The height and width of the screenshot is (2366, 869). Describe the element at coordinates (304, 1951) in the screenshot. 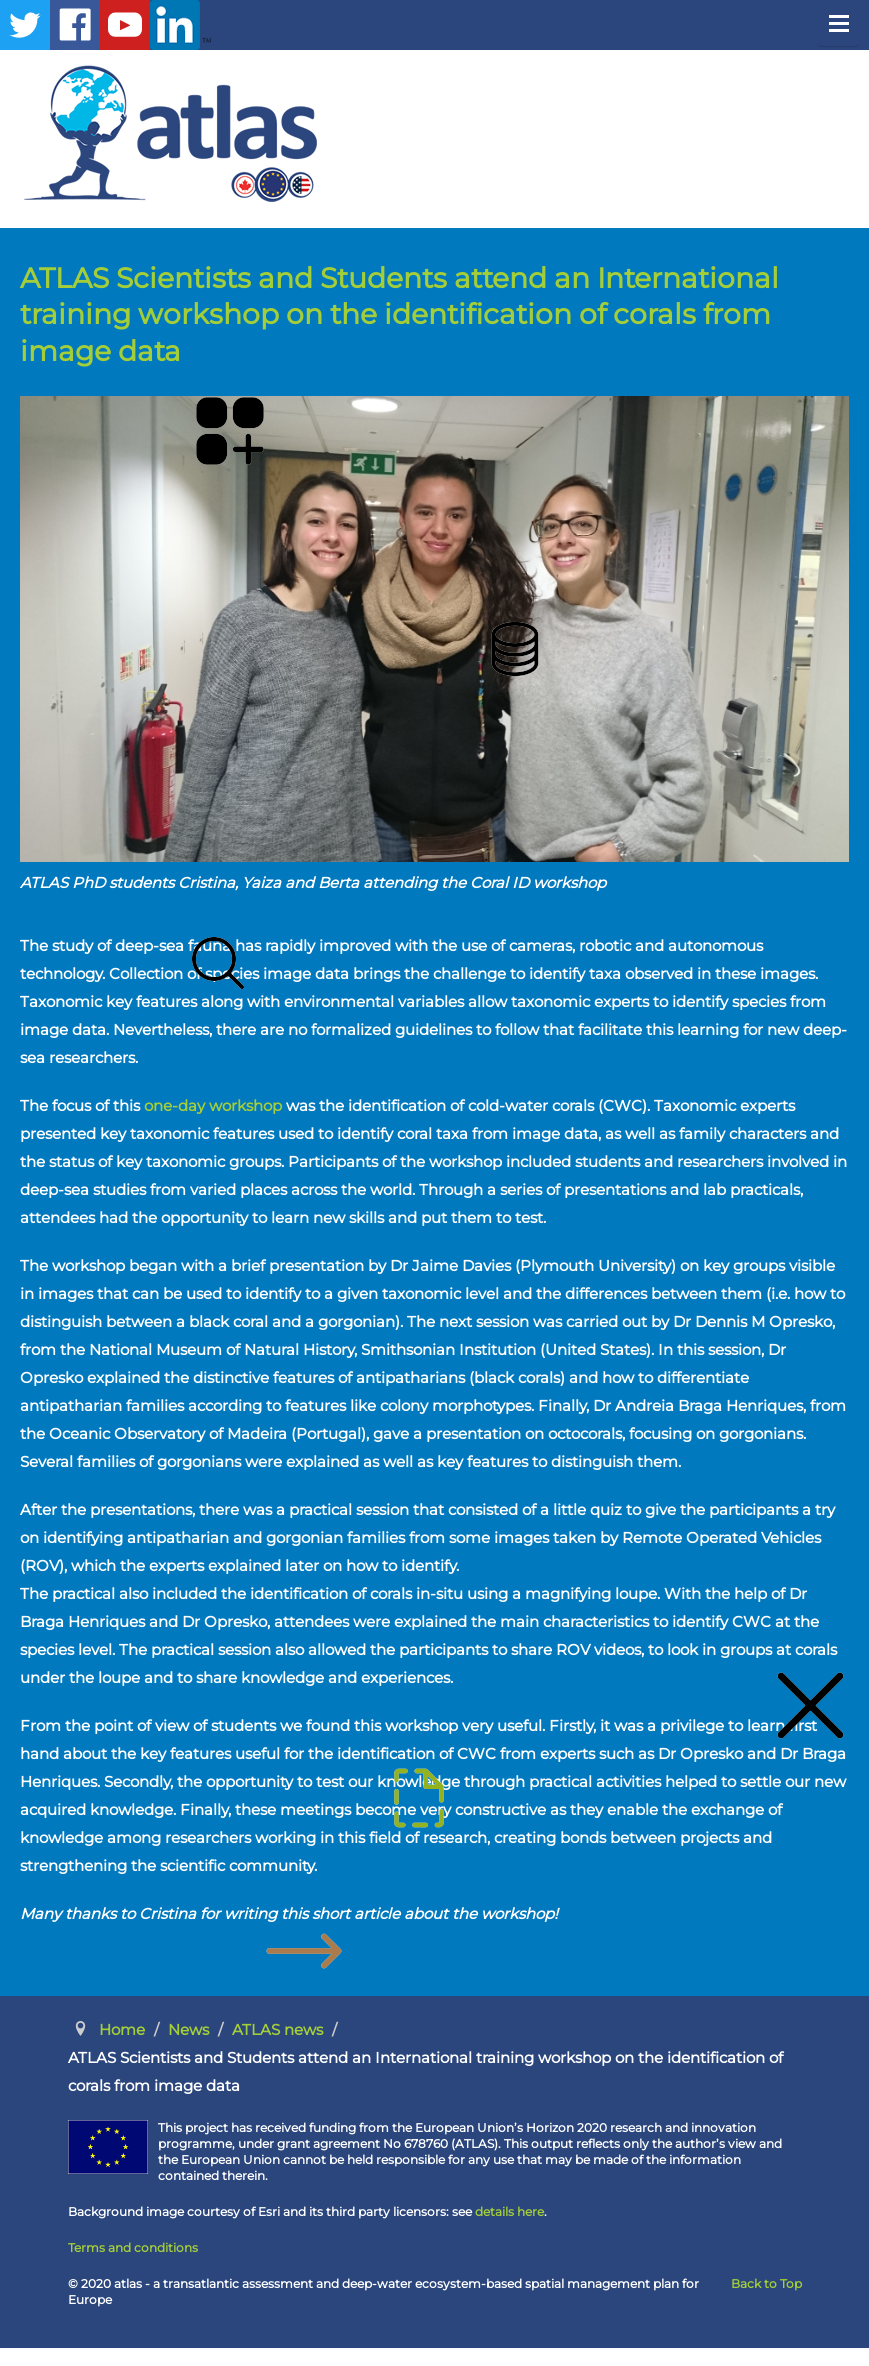

I see `proceed to the next step` at that location.